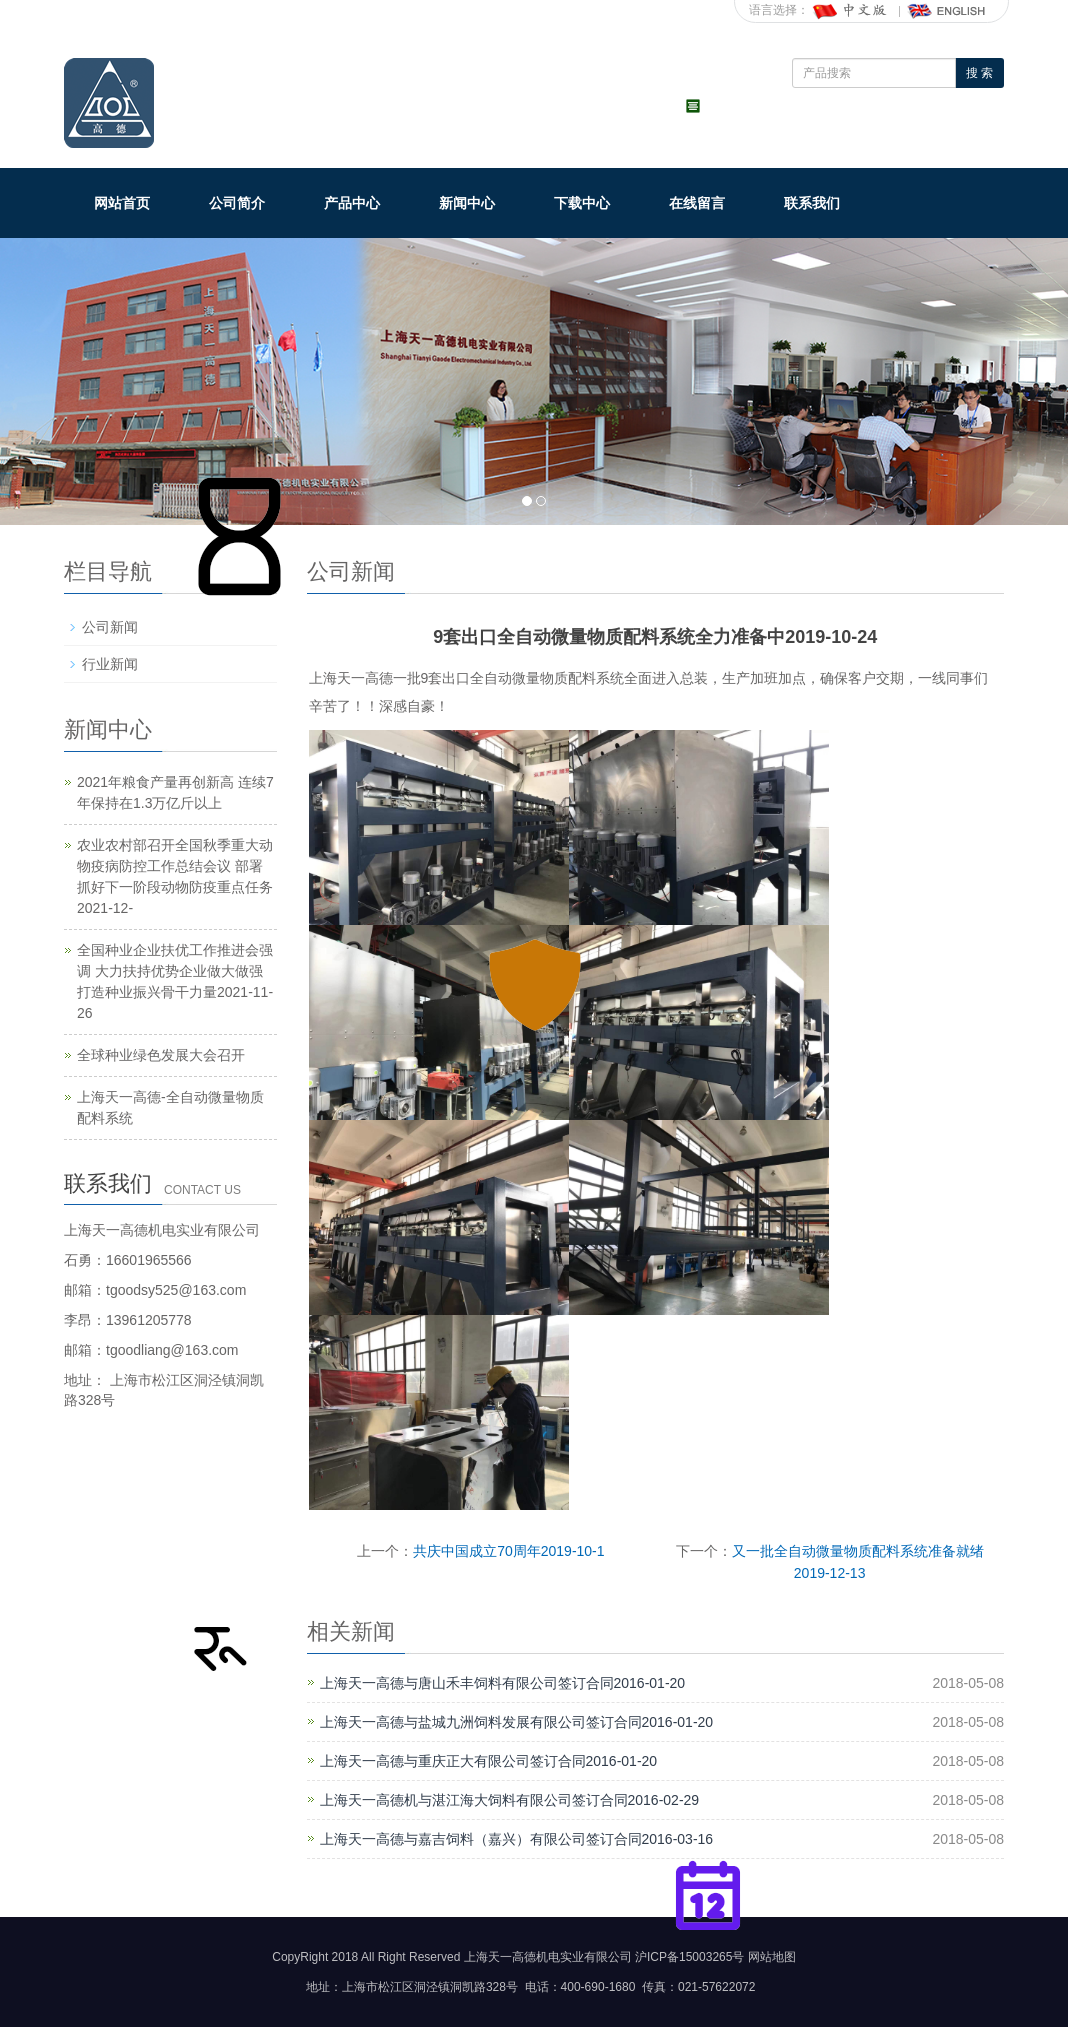 Image resolution: width=1068 pixels, height=2027 pixels. What do you see at coordinates (693, 106) in the screenshot?
I see `center align text` at bounding box center [693, 106].